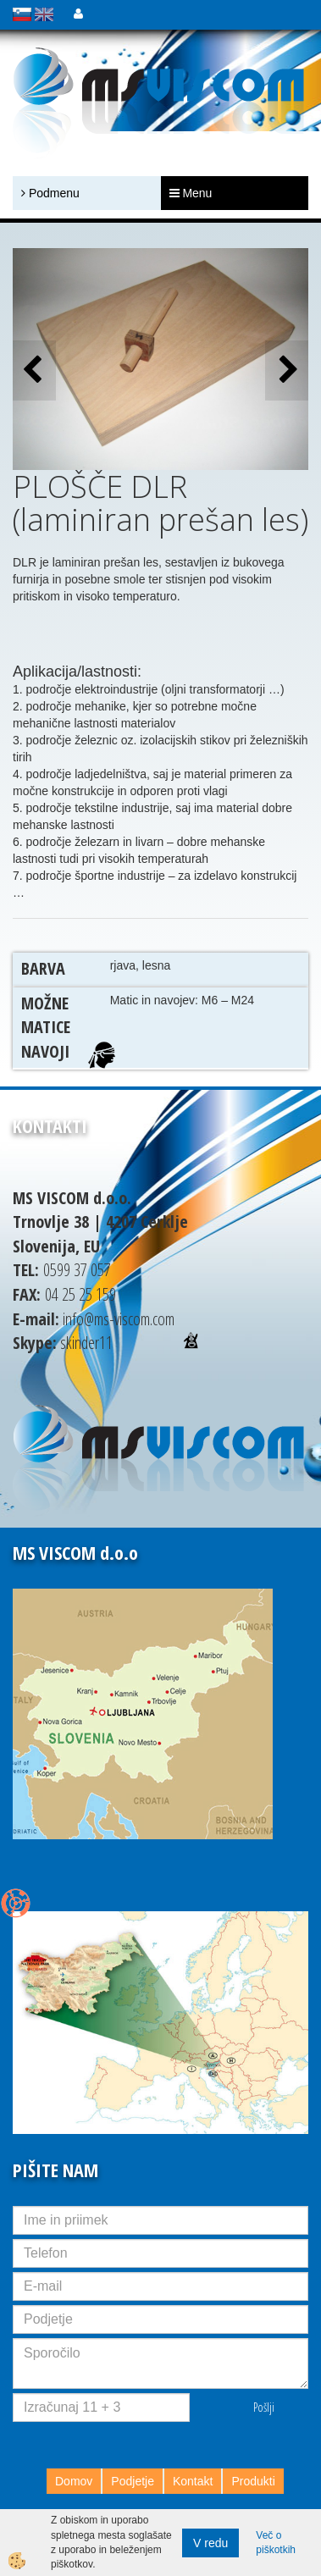 This screenshot has width=321, height=2576. I want to click on toggle hidden or spoiler content, so click(102, 1055).